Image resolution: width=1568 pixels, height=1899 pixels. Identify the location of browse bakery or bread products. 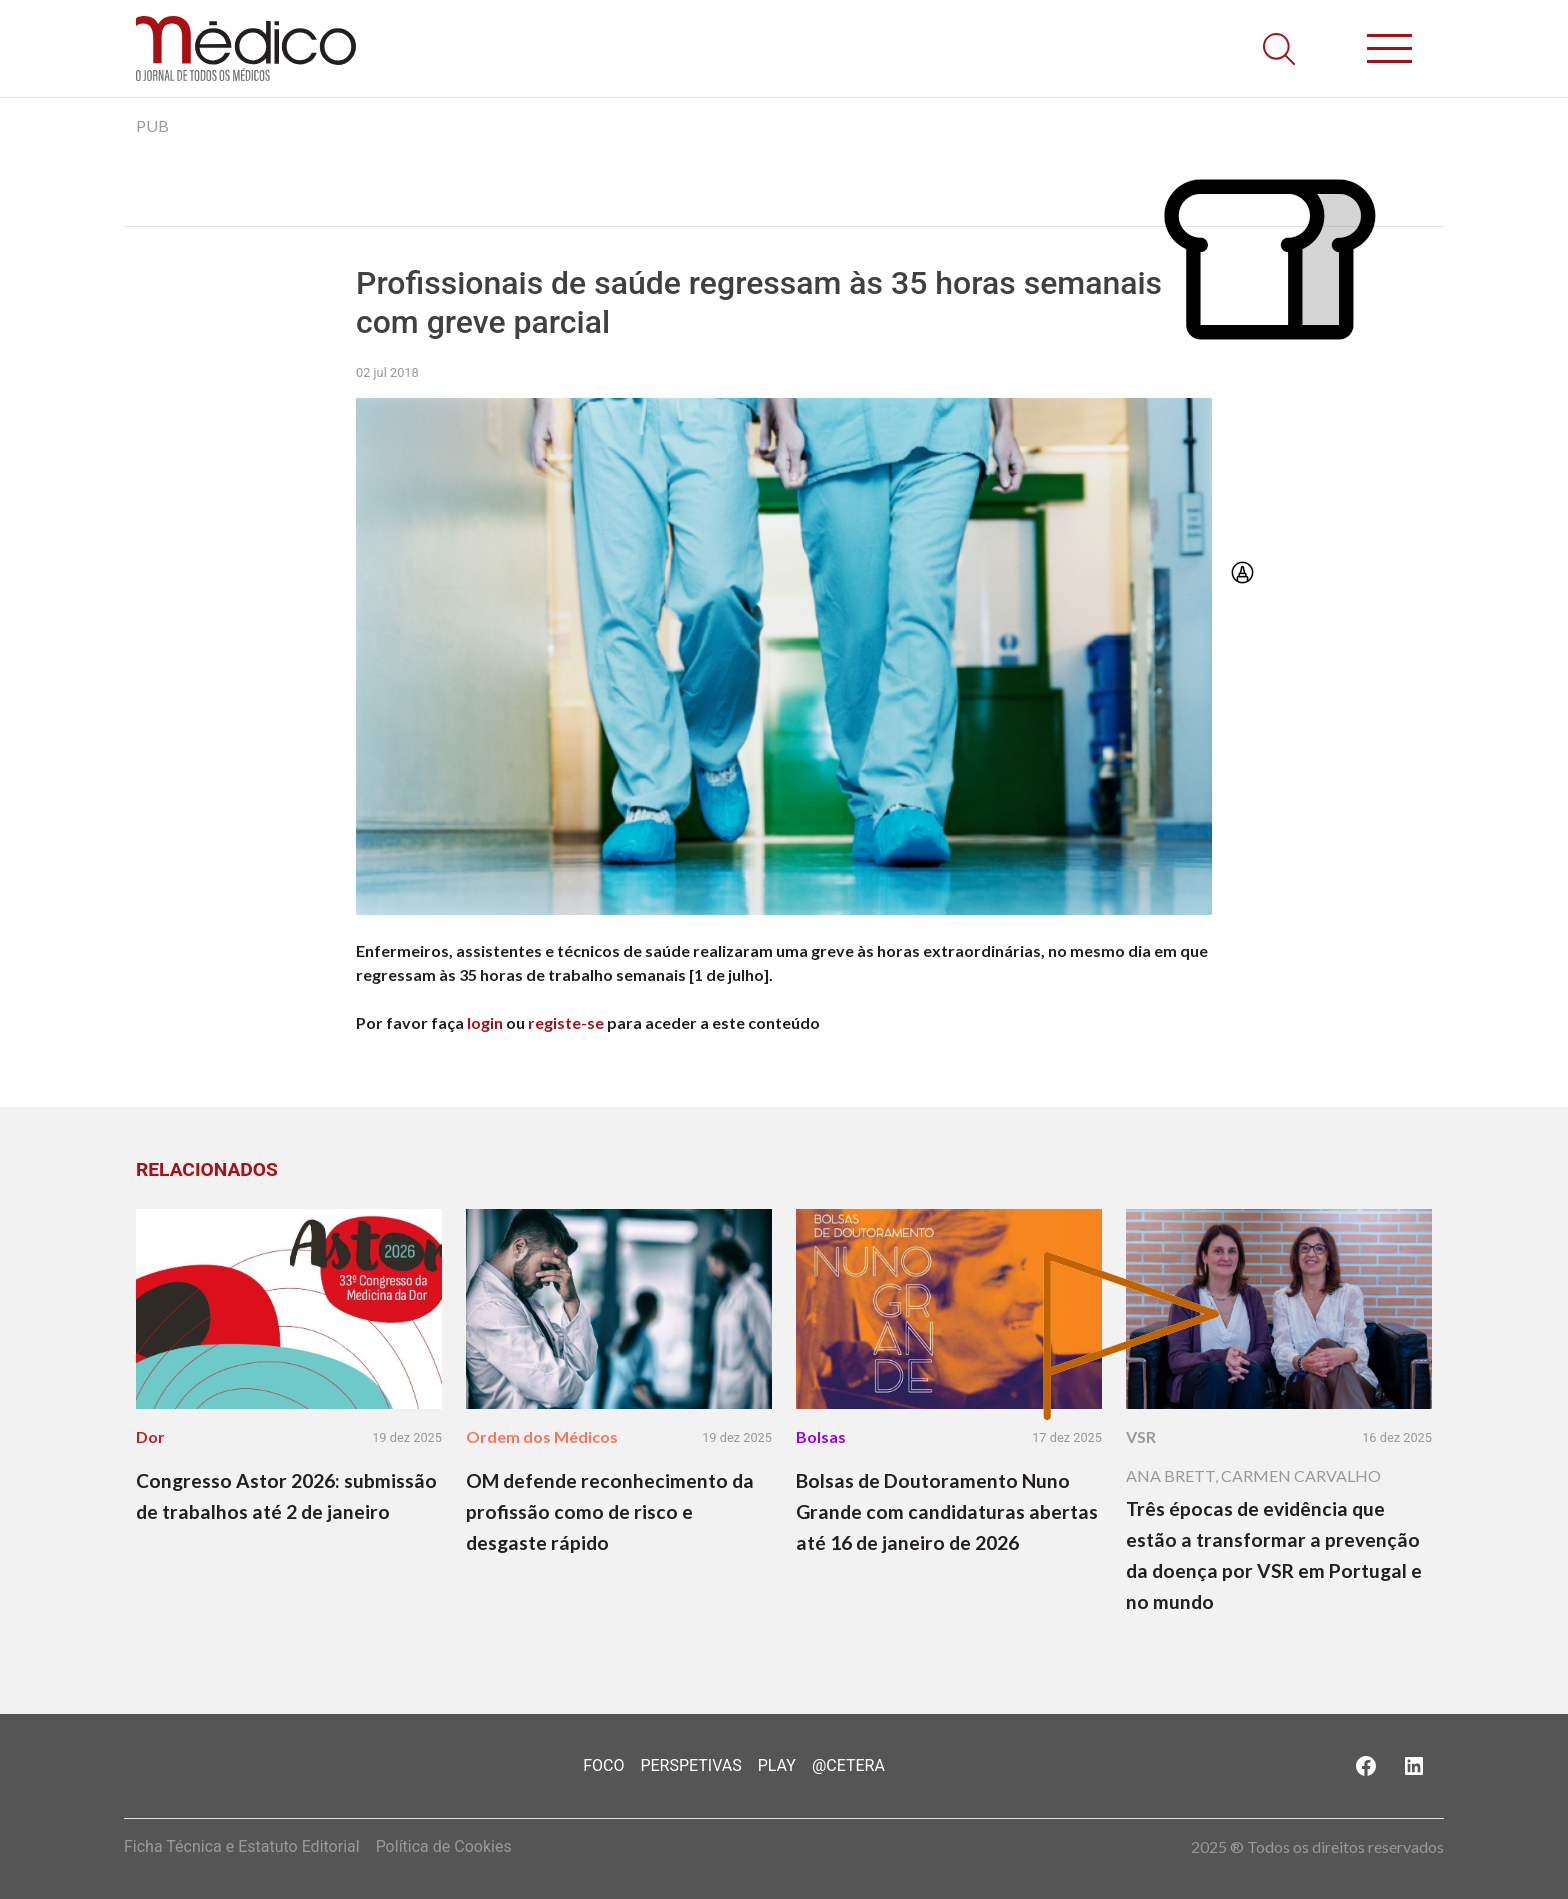
(1273, 259).